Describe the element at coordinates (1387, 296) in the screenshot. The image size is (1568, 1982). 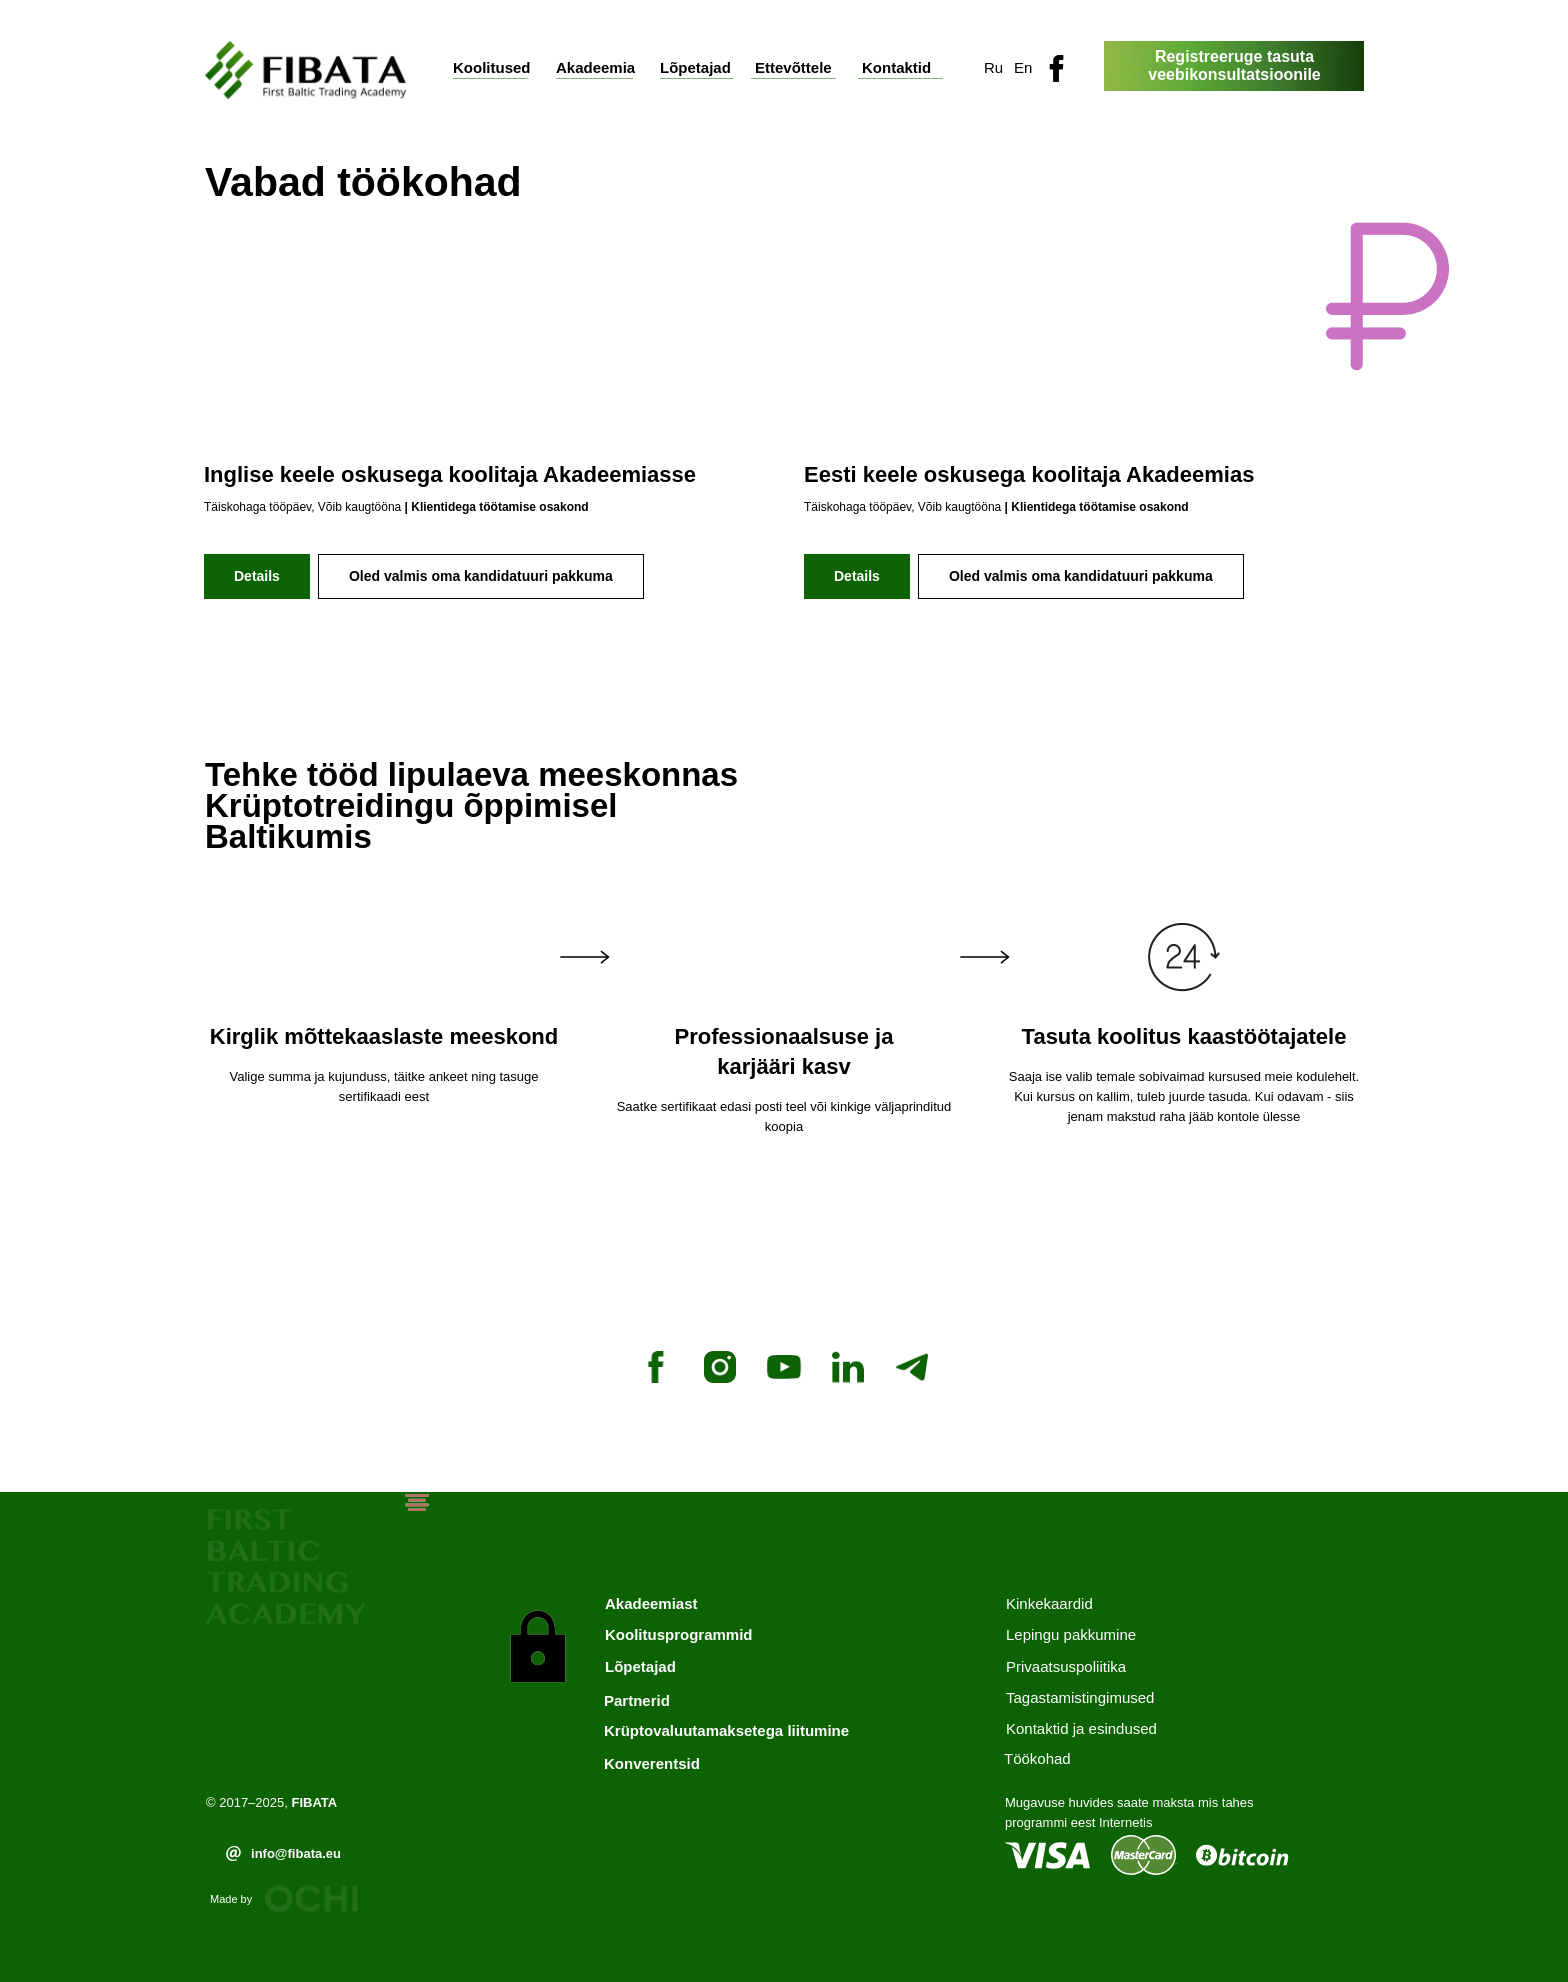
I see `view prices in russian rubles` at that location.